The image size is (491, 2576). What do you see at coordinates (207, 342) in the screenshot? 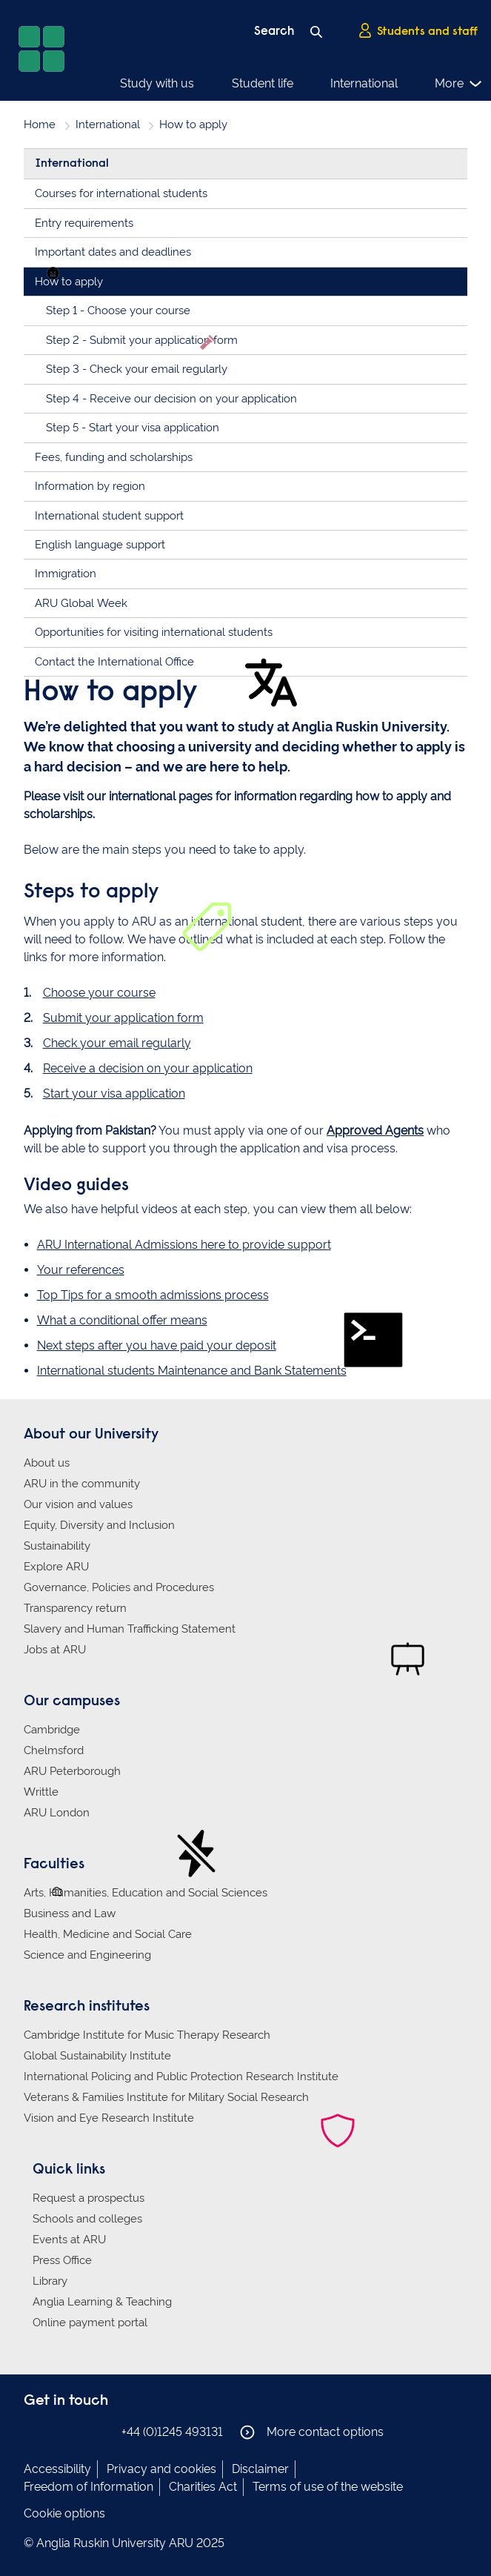
I see `toggle flashlight on/off` at bounding box center [207, 342].